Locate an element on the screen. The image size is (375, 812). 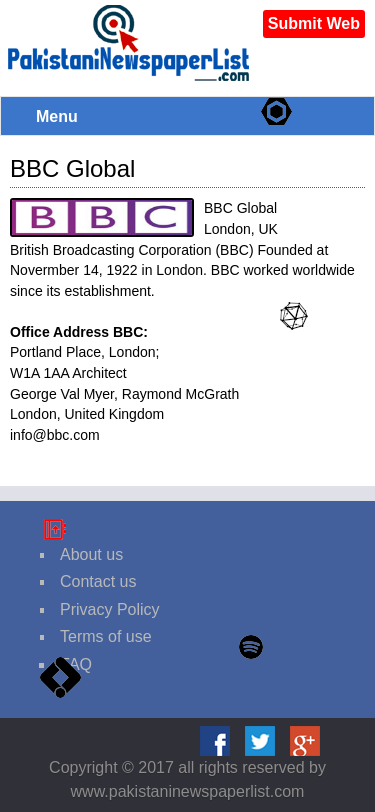
eslint code linting tool logo is located at coordinates (276, 111).